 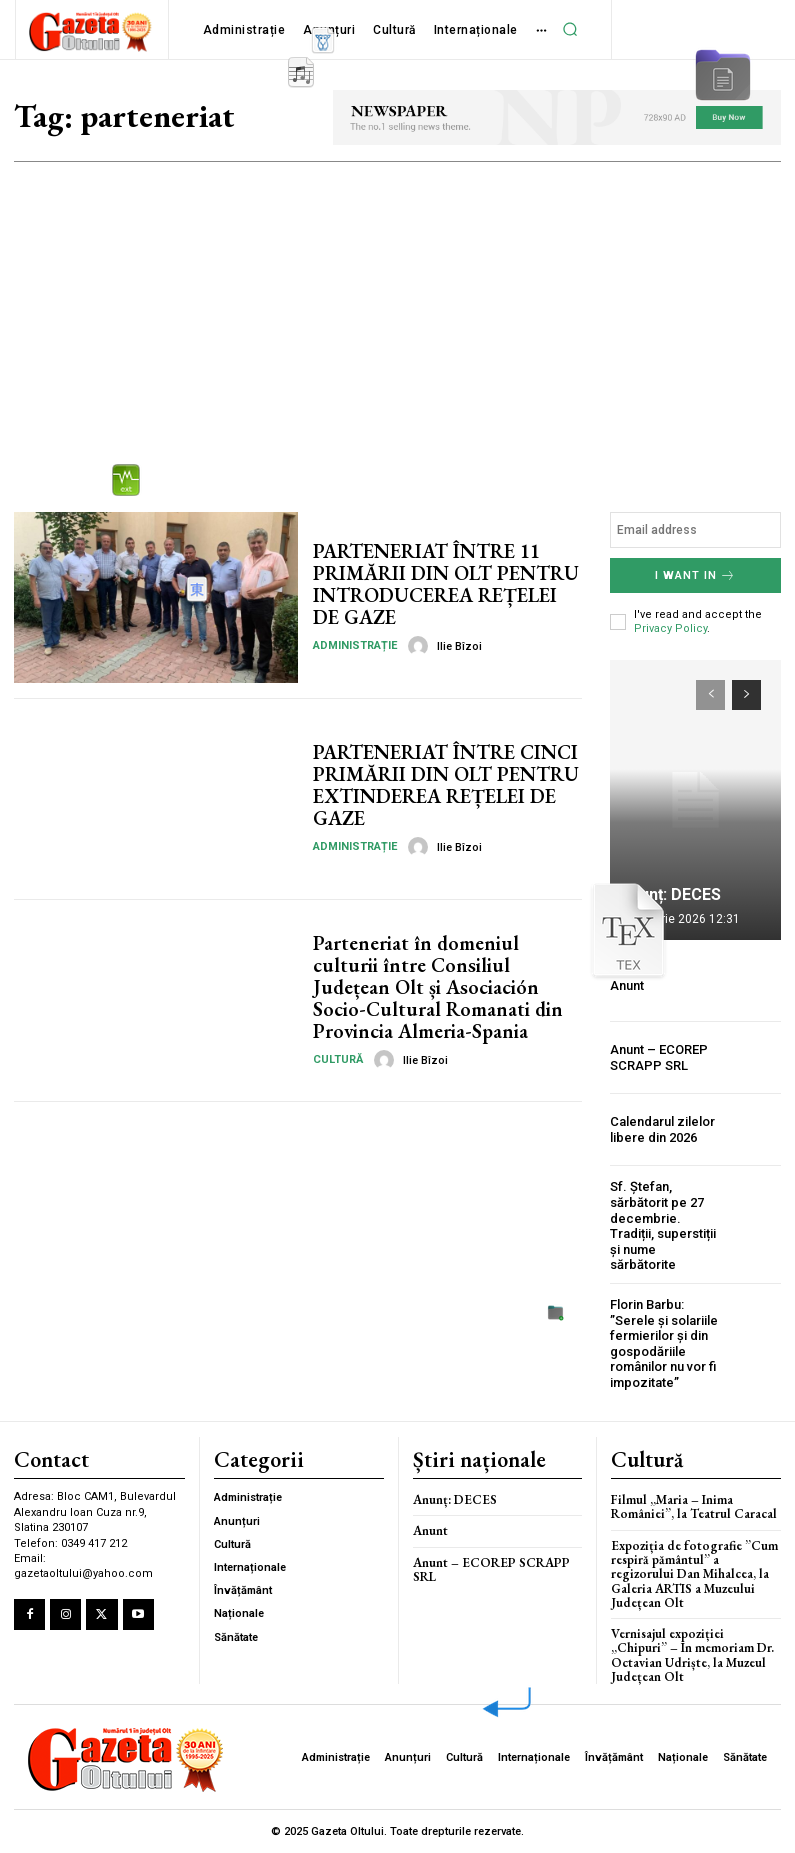 What do you see at coordinates (301, 72) in the screenshot?
I see `an audio melody file type` at bounding box center [301, 72].